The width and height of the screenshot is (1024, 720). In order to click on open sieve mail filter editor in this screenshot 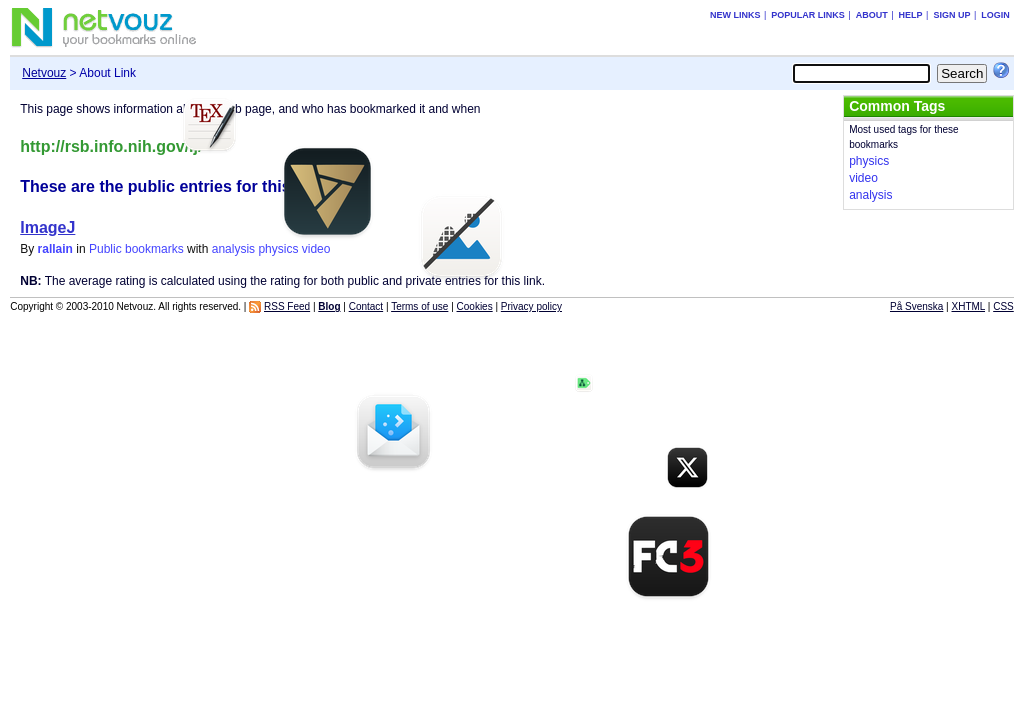, I will do `click(393, 431)`.